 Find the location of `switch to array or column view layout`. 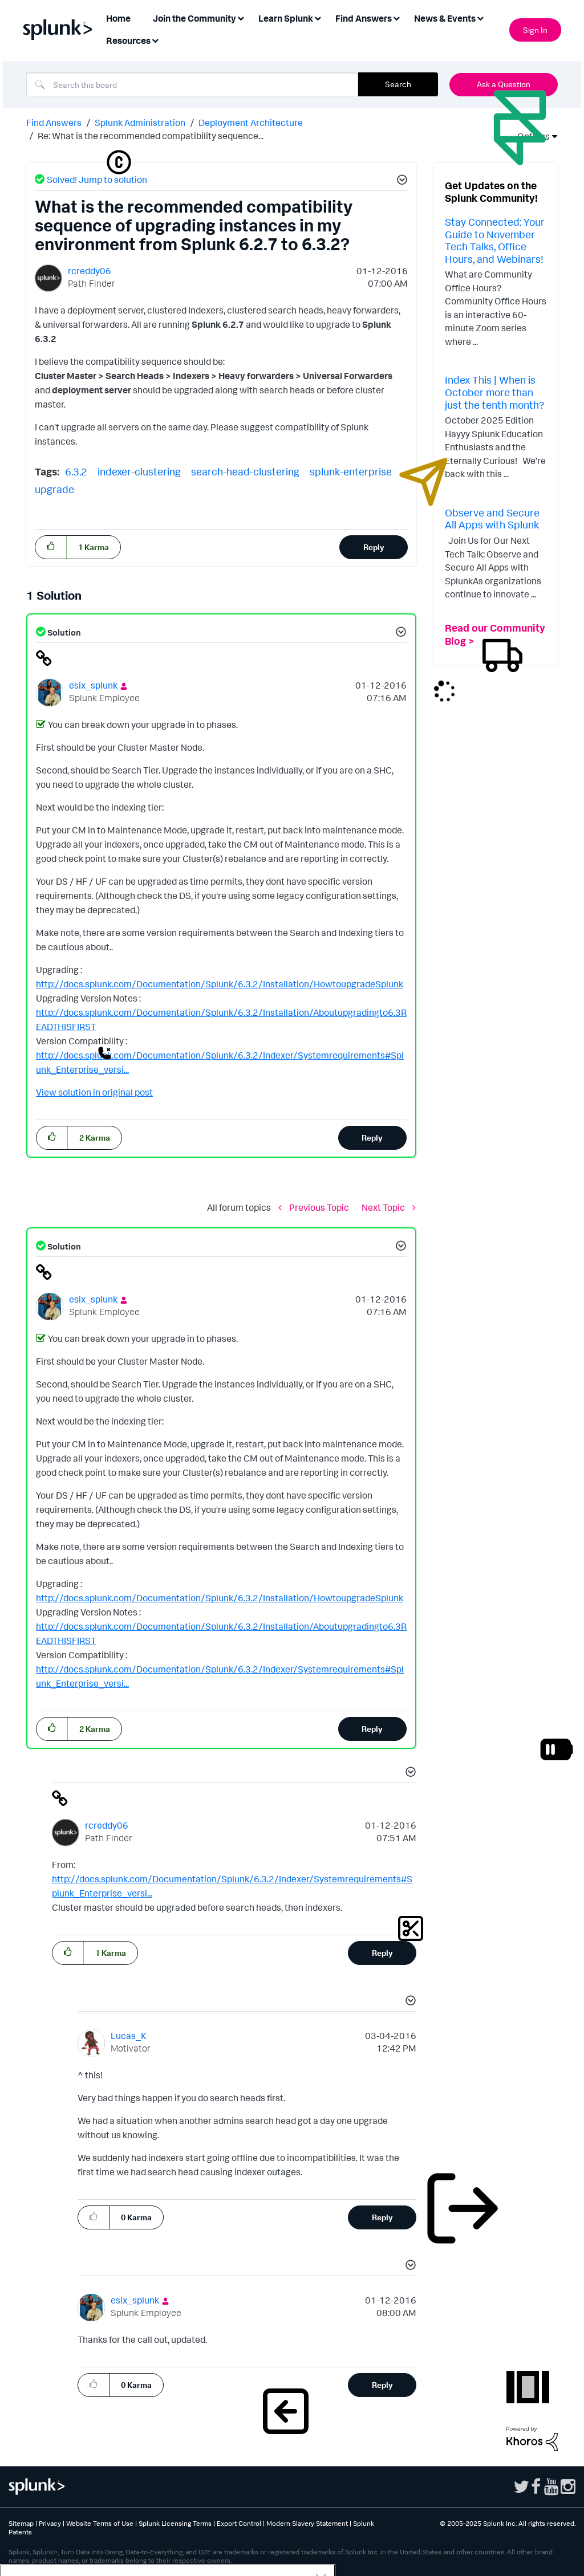

switch to array or column view layout is located at coordinates (526, 2388).